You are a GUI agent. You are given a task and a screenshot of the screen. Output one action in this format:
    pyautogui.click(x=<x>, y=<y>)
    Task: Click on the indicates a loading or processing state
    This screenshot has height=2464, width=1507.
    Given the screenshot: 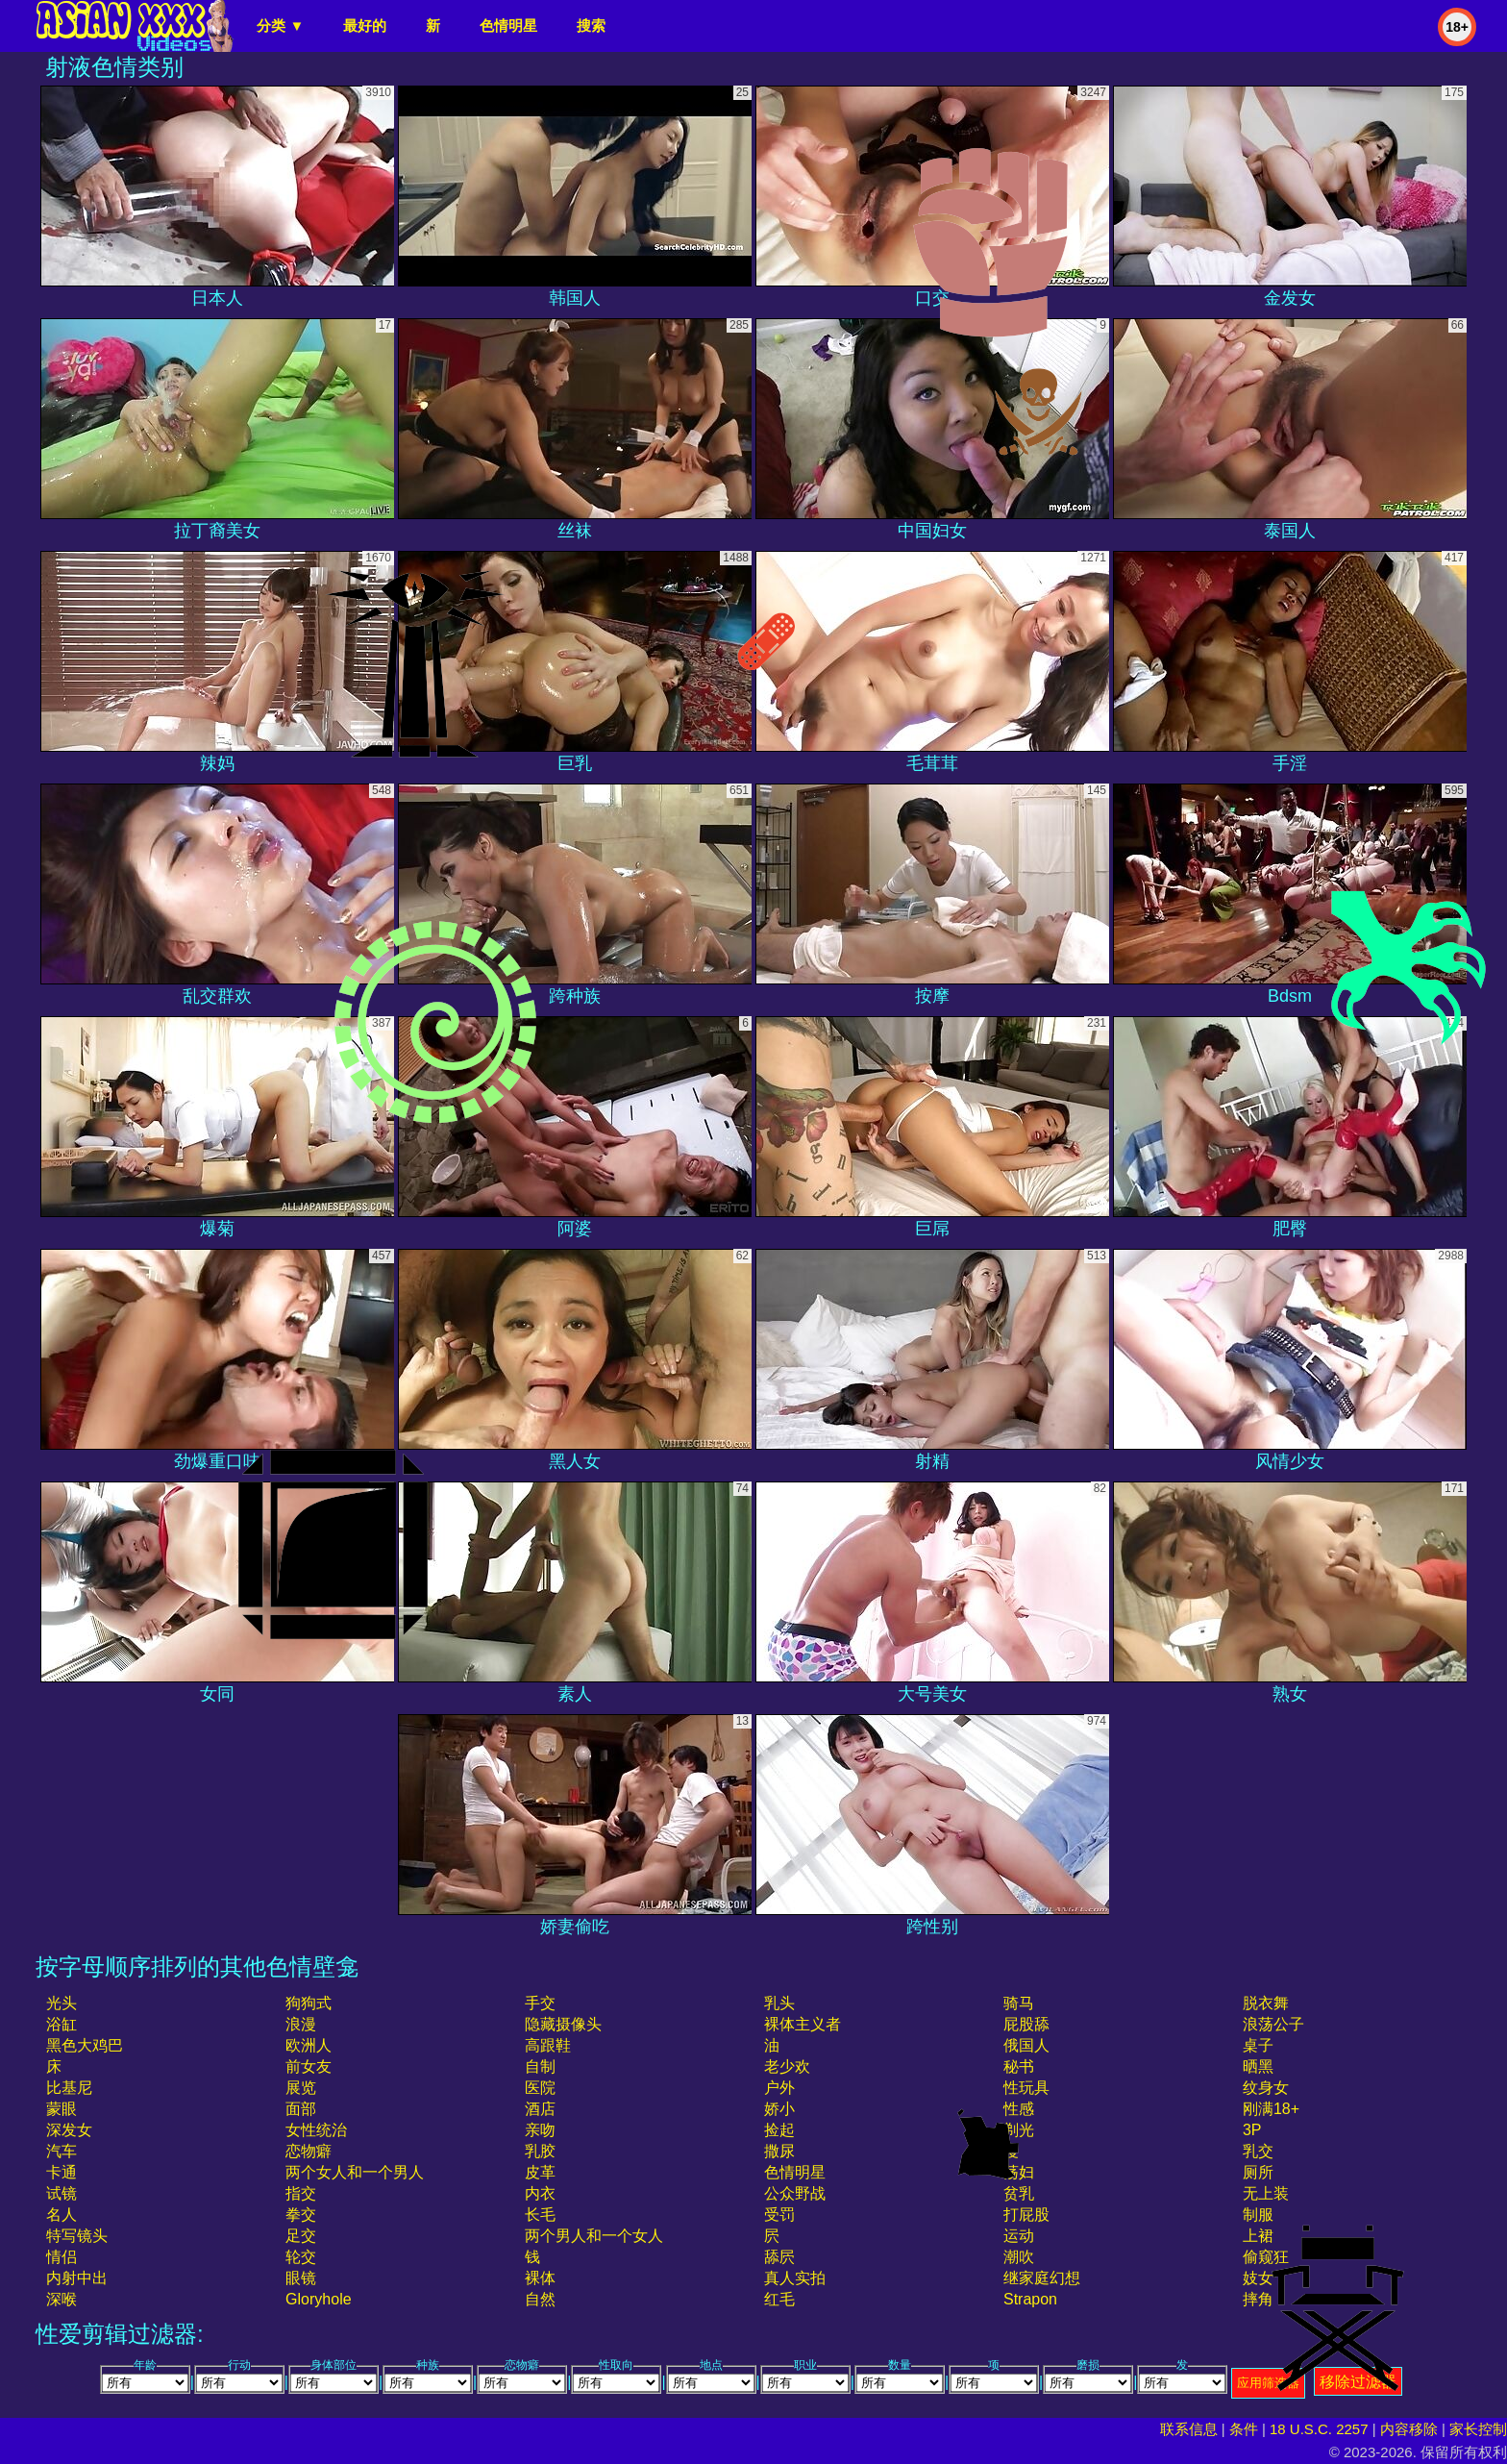 What is the action you would take?
    pyautogui.click(x=435, y=1022)
    